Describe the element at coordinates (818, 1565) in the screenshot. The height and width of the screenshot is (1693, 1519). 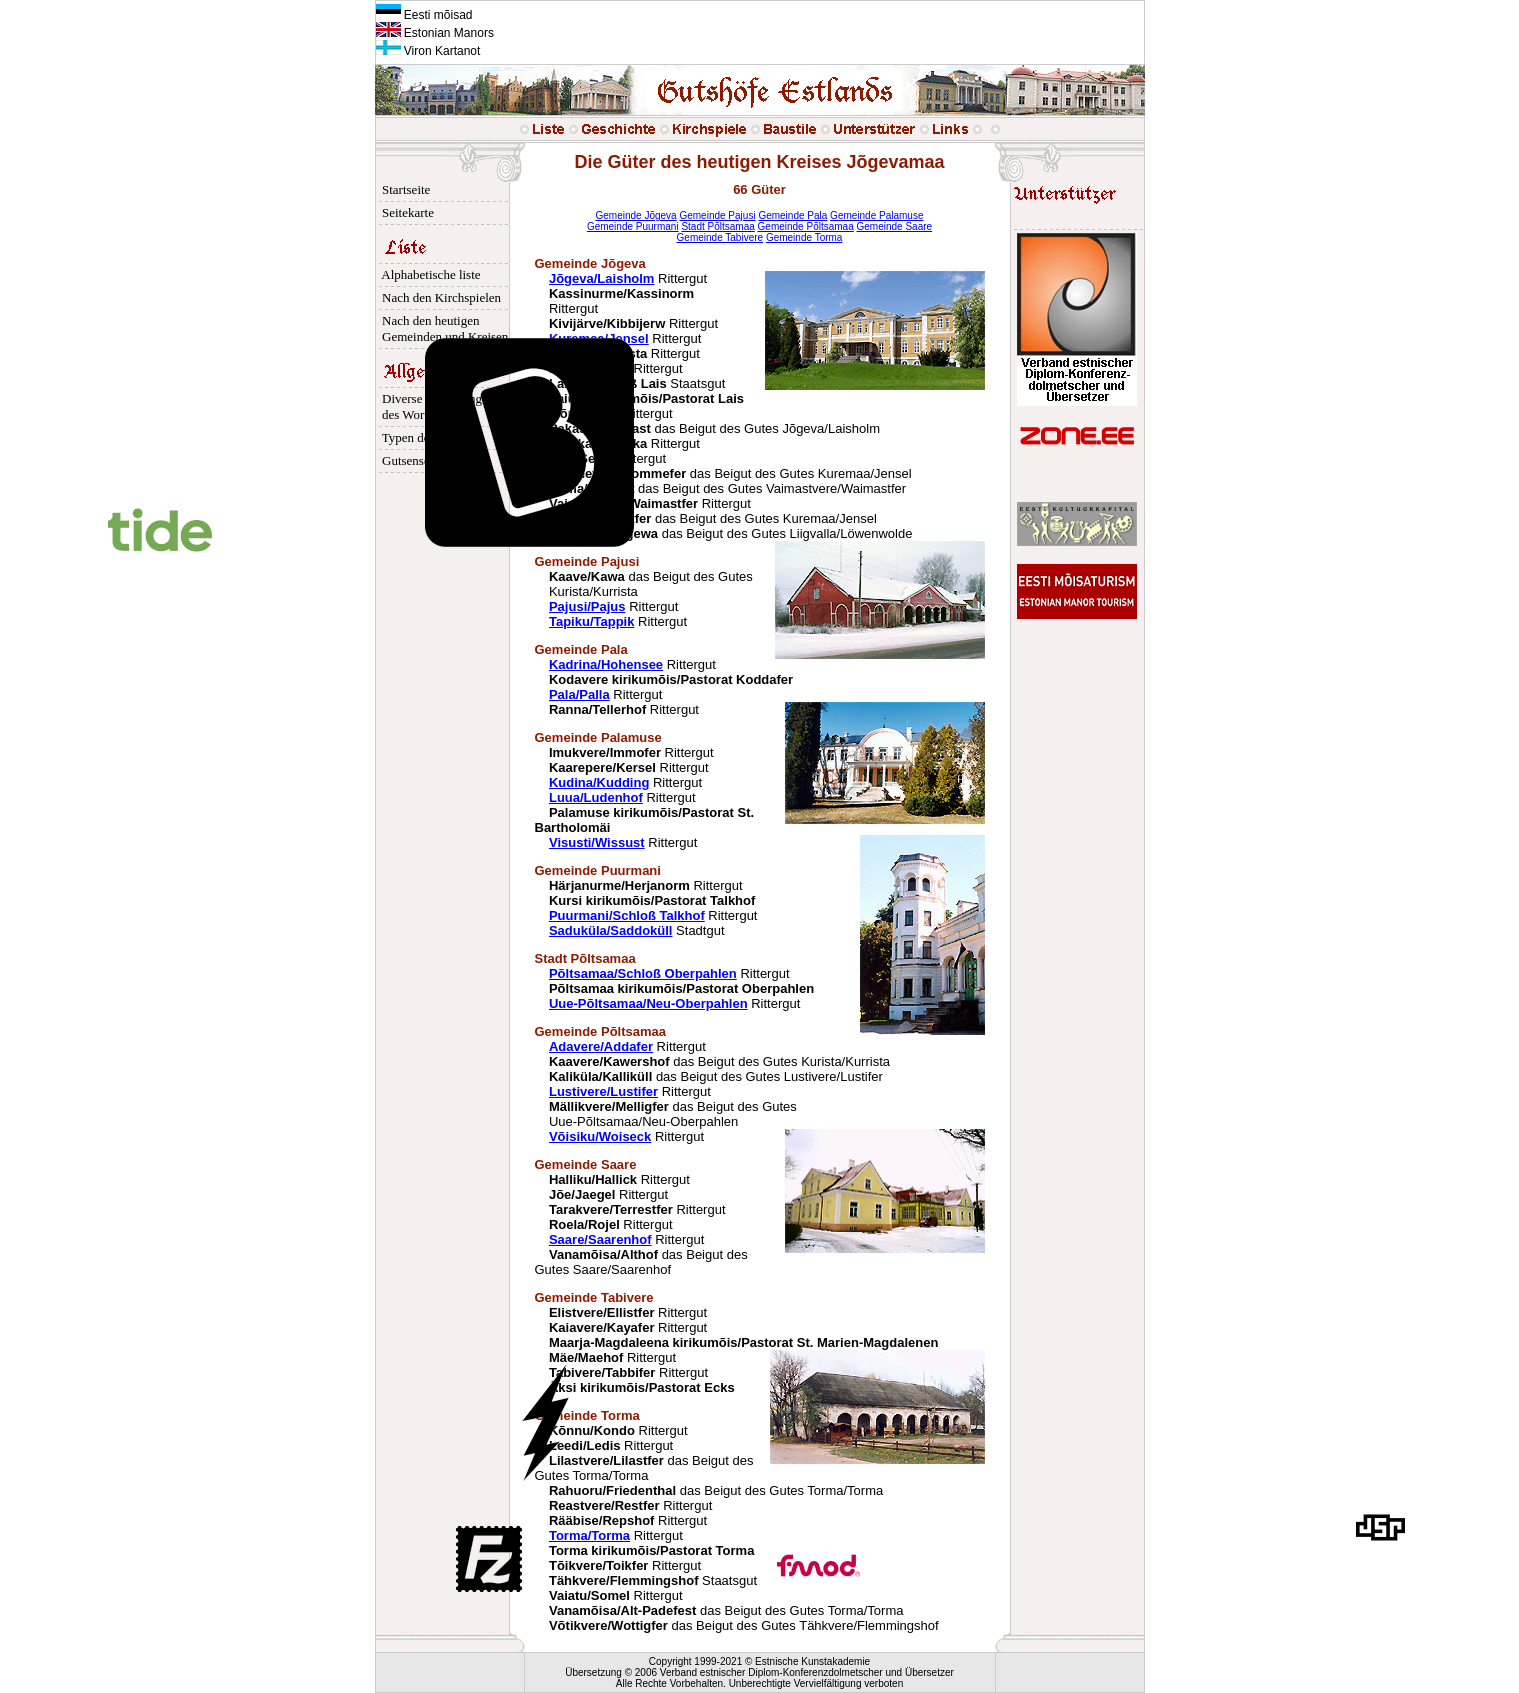
I see `fmod audio middleware logo` at that location.